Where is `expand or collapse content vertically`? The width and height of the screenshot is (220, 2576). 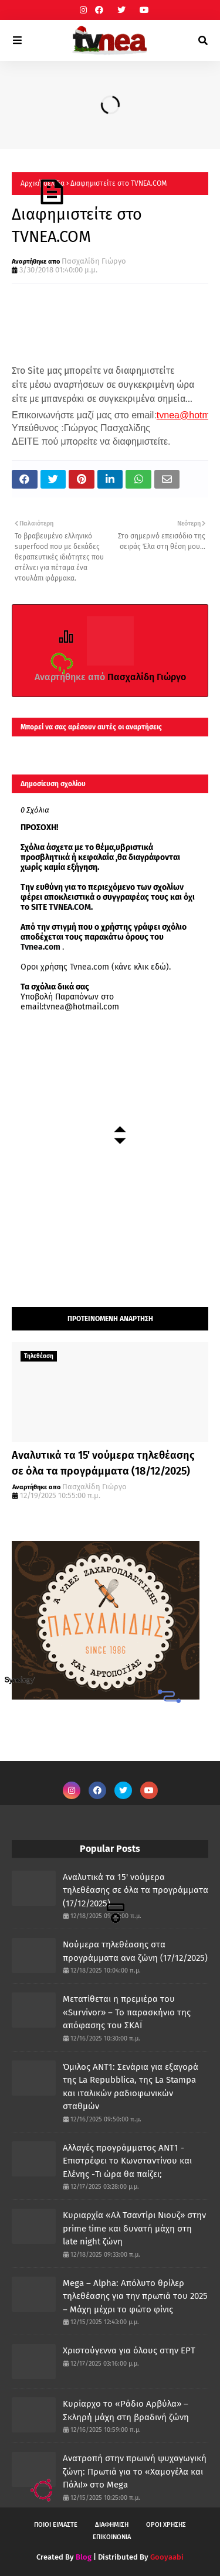
expand or collapse content vertically is located at coordinates (120, 1135).